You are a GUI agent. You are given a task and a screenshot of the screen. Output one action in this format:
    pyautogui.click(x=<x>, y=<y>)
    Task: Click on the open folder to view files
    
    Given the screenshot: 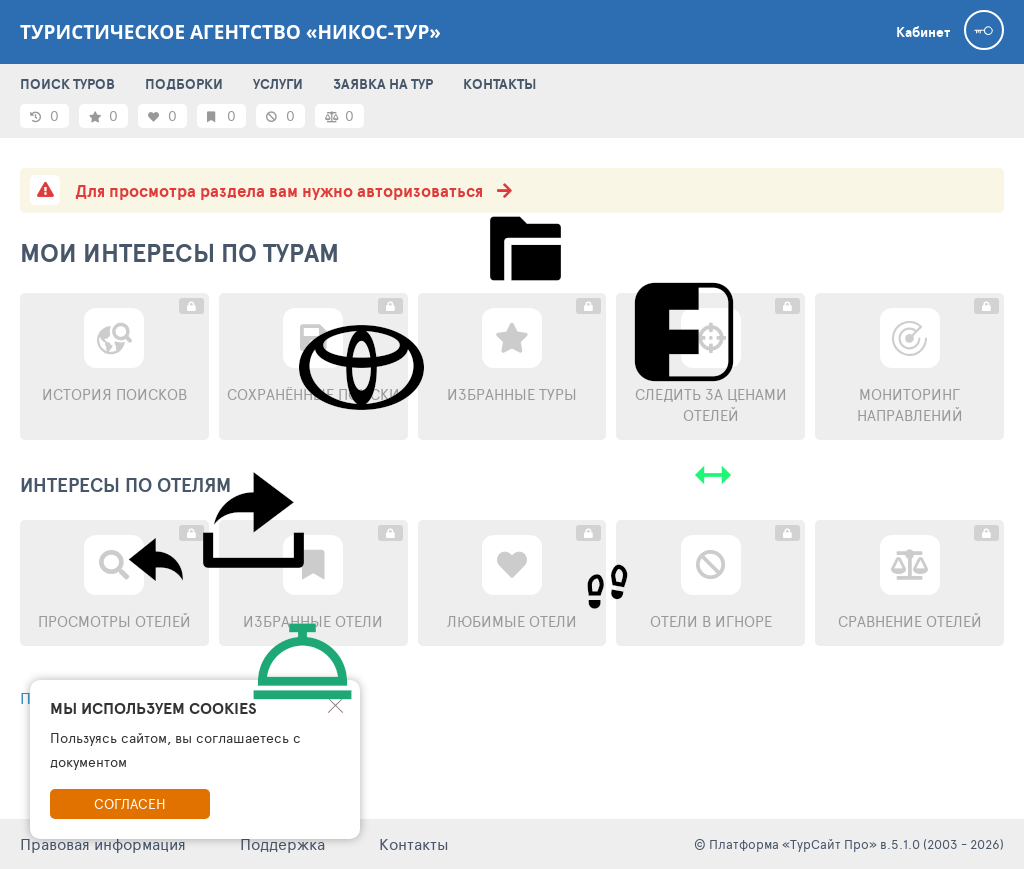 What is the action you would take?
    pyautogui.click(x=525, y=248)
    